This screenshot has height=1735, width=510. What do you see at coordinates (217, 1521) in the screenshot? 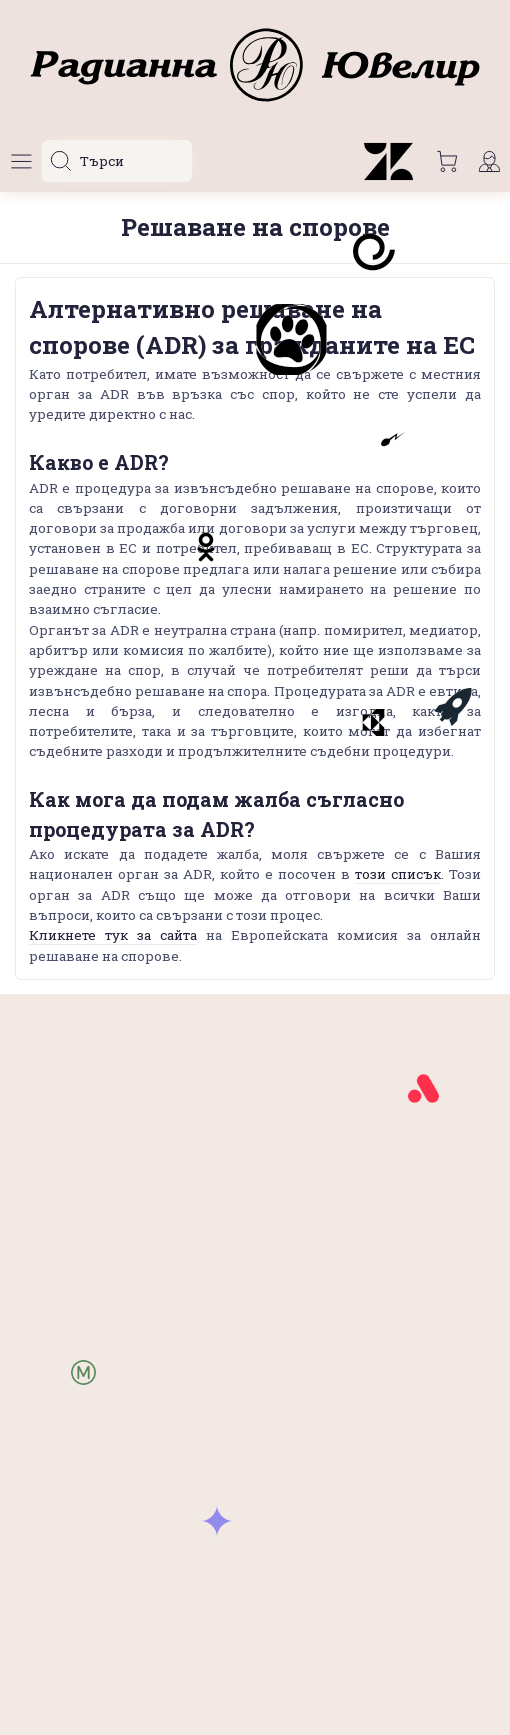
I see `open Google Gemini AI assistant` at bounding box center [217, 1521].